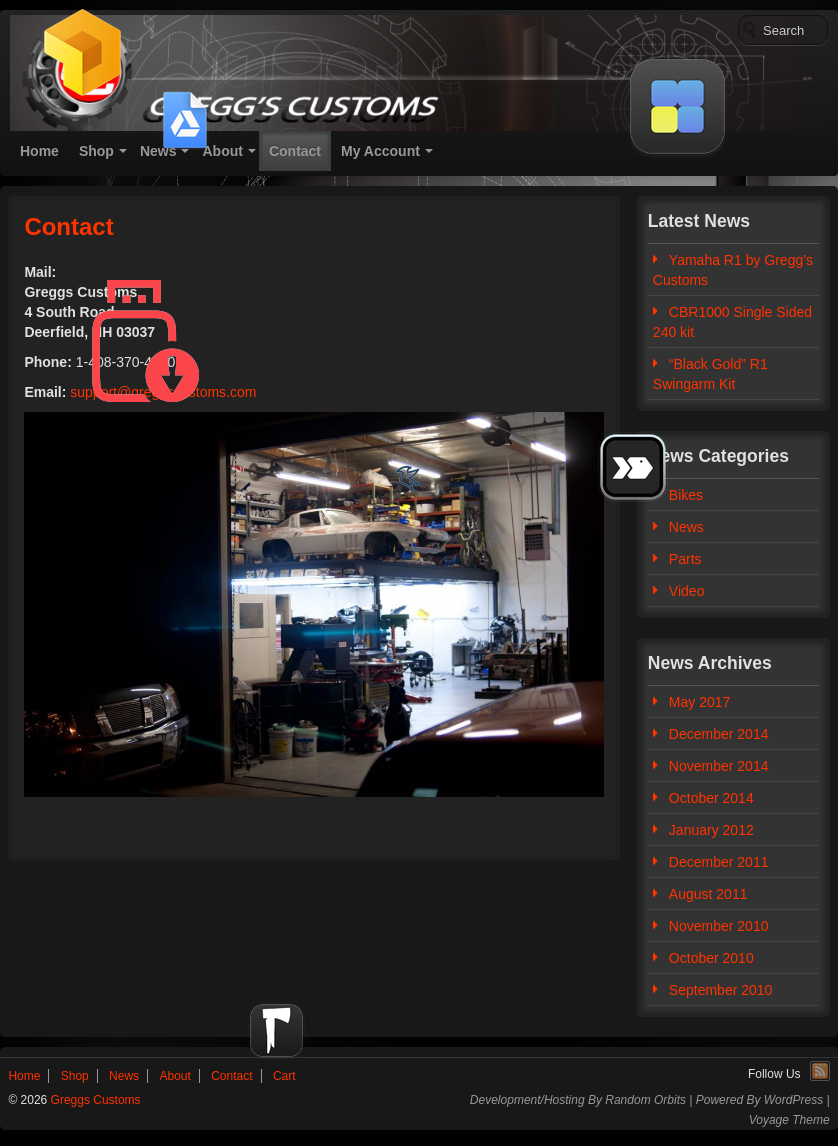 The height and width of the screenshot is (1146, 838). Describe the element at coordinates (408, 478) in the screenshot. I see `open kate text editor` at that location.